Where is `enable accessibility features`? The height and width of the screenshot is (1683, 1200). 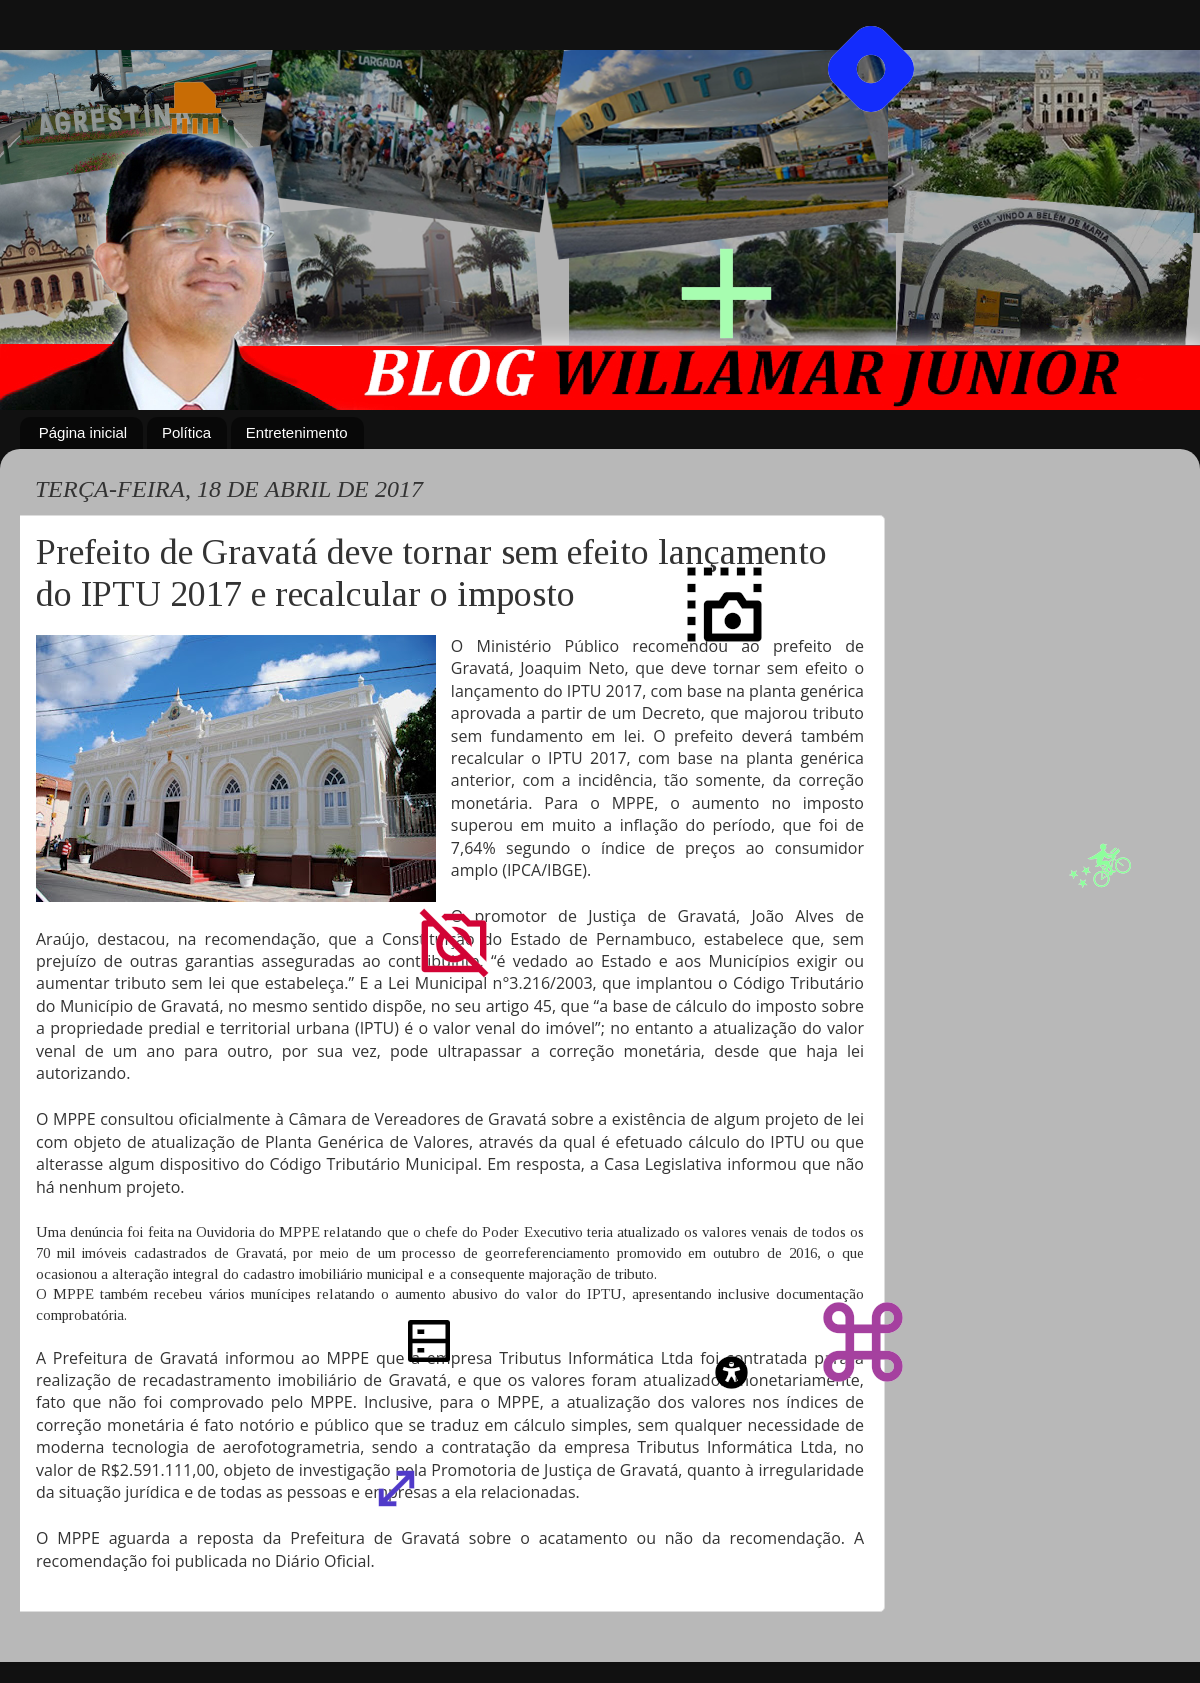 enable accessibility features is located at coordinates (731, 1372).